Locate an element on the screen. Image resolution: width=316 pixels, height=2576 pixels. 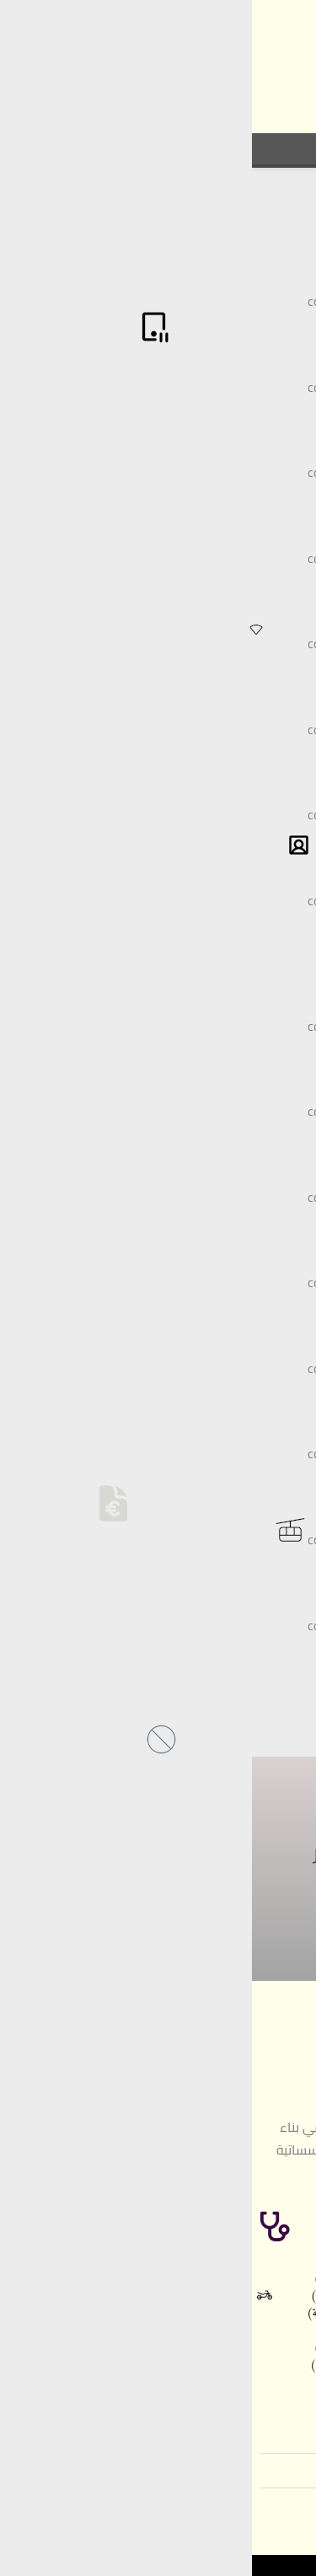
view euro currency document is located at coordinates (113, 1503).